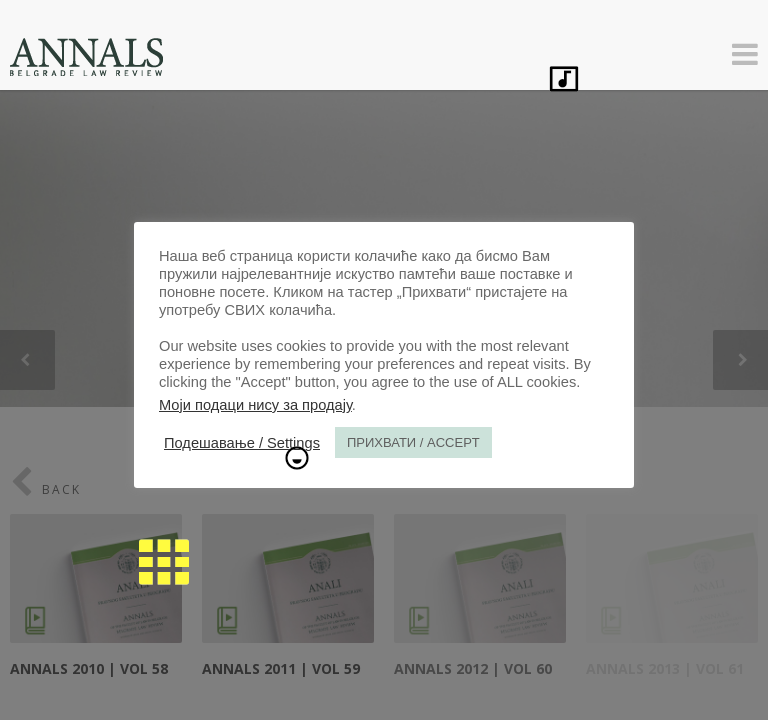  I want to click on switch to grid view layout, so click(164, 562).